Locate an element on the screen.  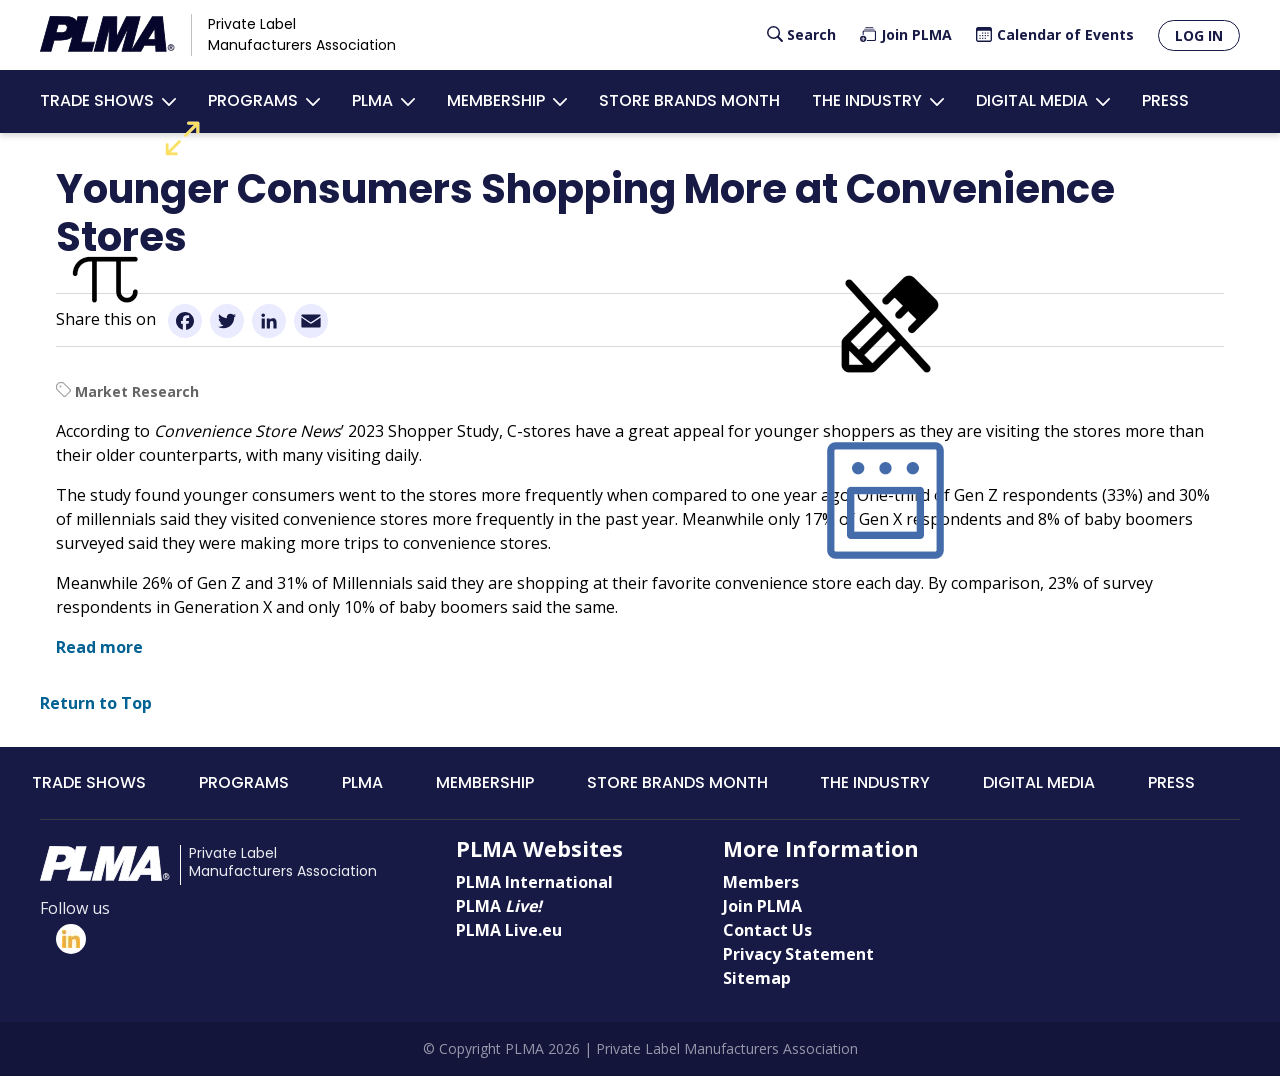
expand to fullscreen mode is located at coordinates (182, 138).